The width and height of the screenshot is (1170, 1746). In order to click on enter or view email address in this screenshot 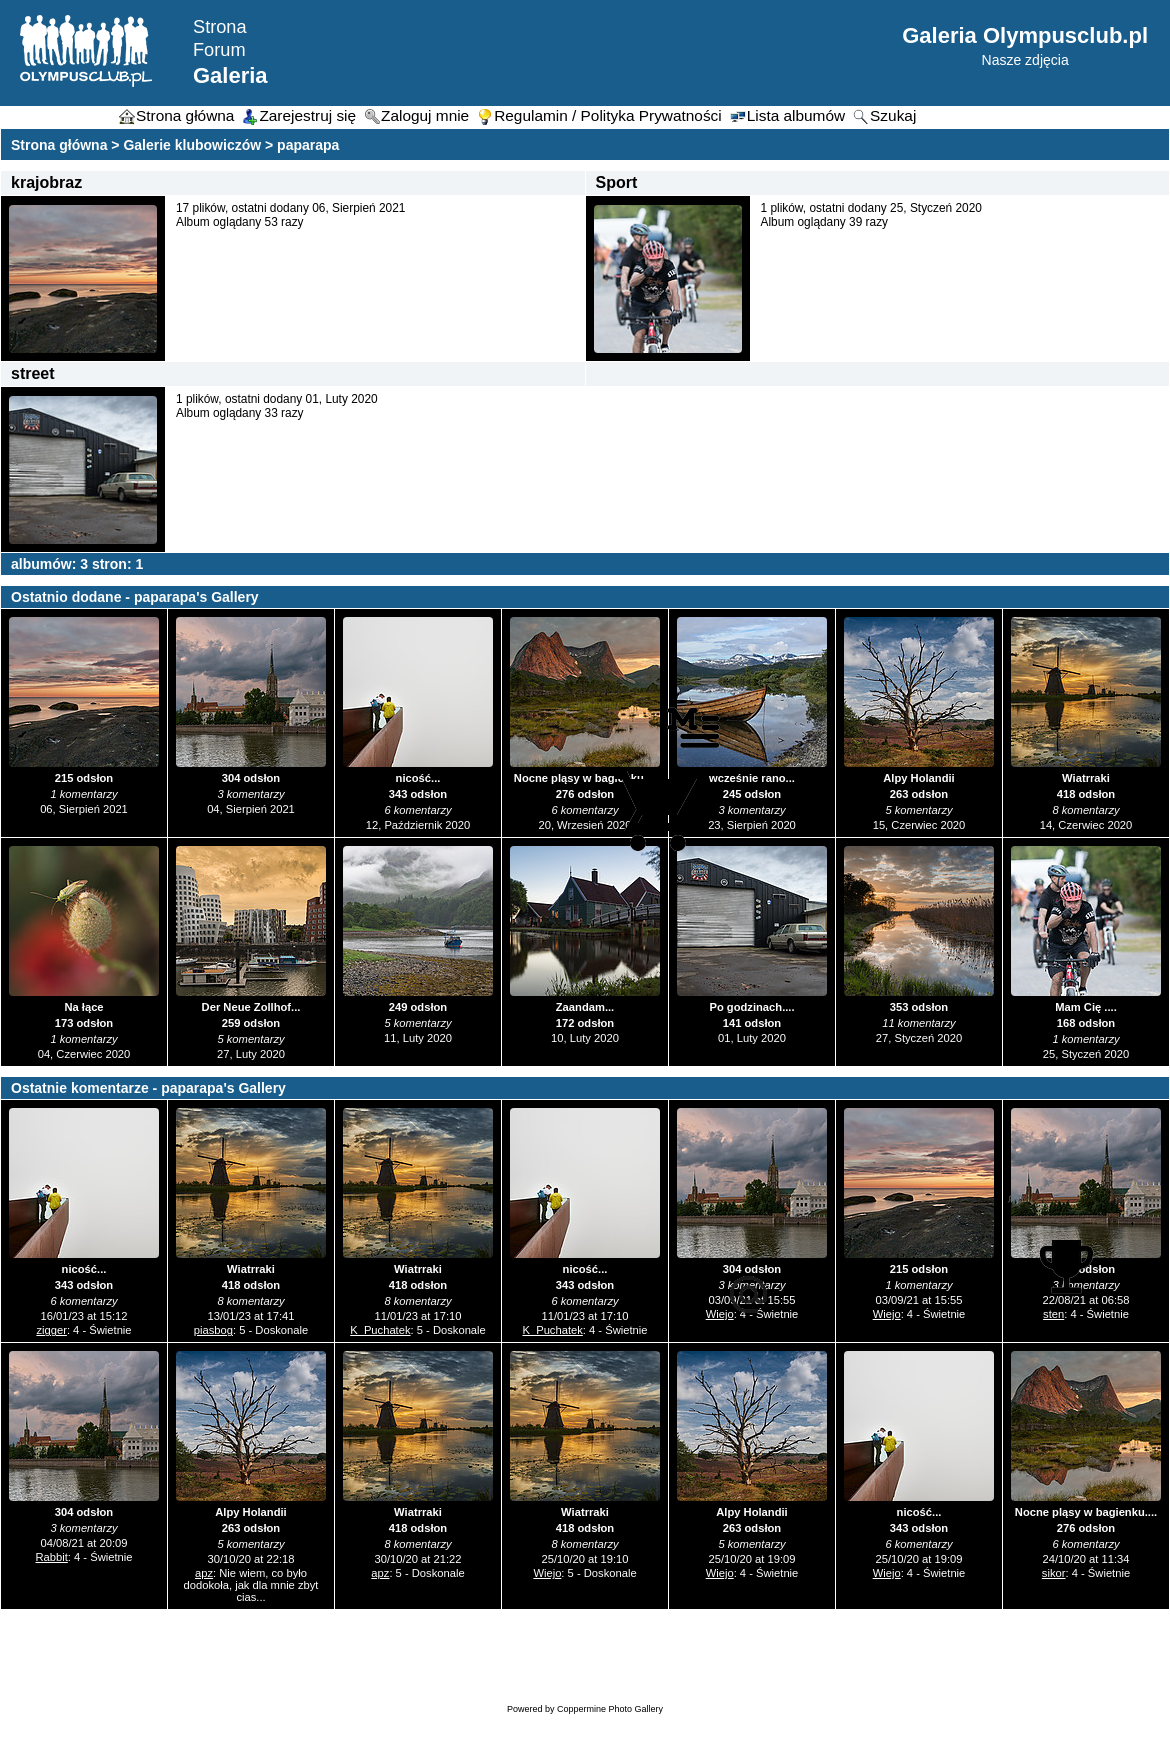, I will do `click(748, 1294)`.